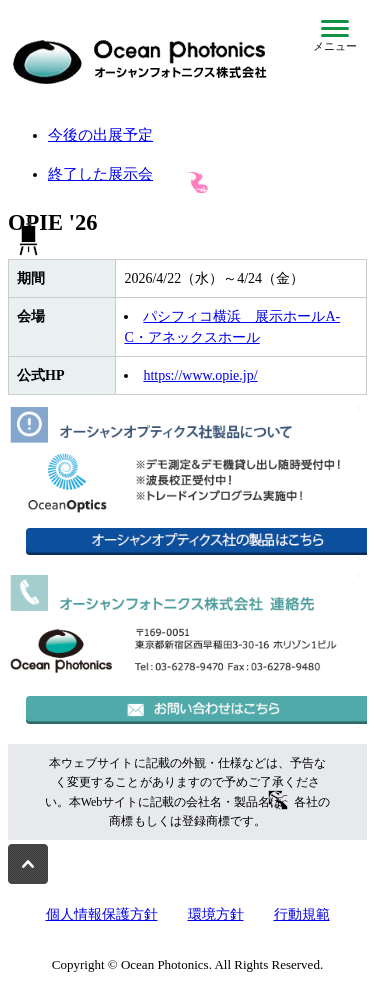 The image size is (375, 997). Describe the element at coordinates (197, 182) in the screenshot. I see `friendly fire or team damage indicator` at that location.